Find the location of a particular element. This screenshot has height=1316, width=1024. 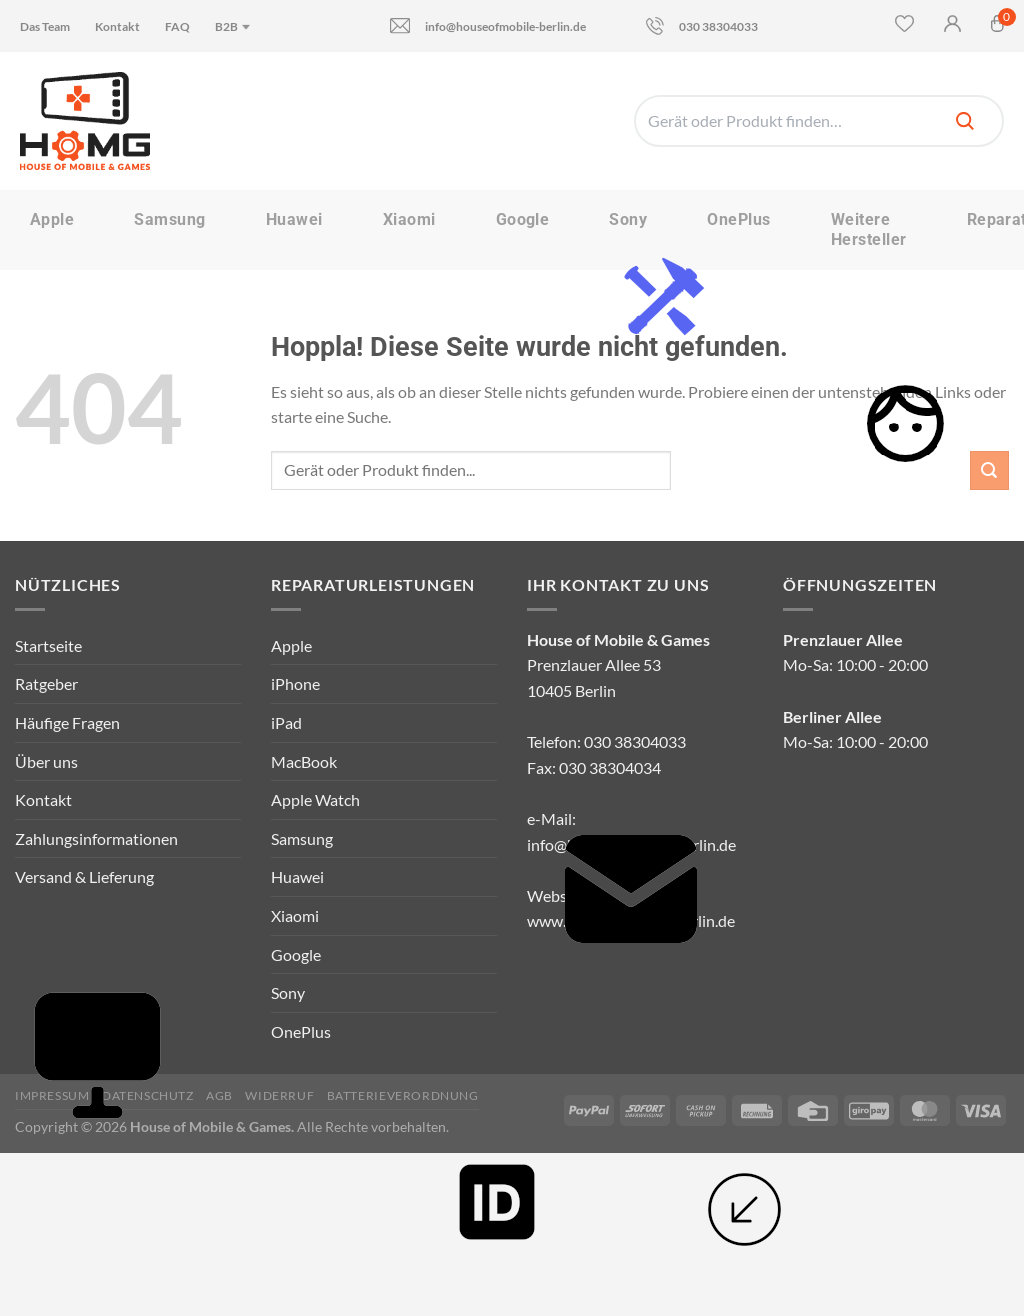

open your inbox or messages is located at coordinates (631, 889).